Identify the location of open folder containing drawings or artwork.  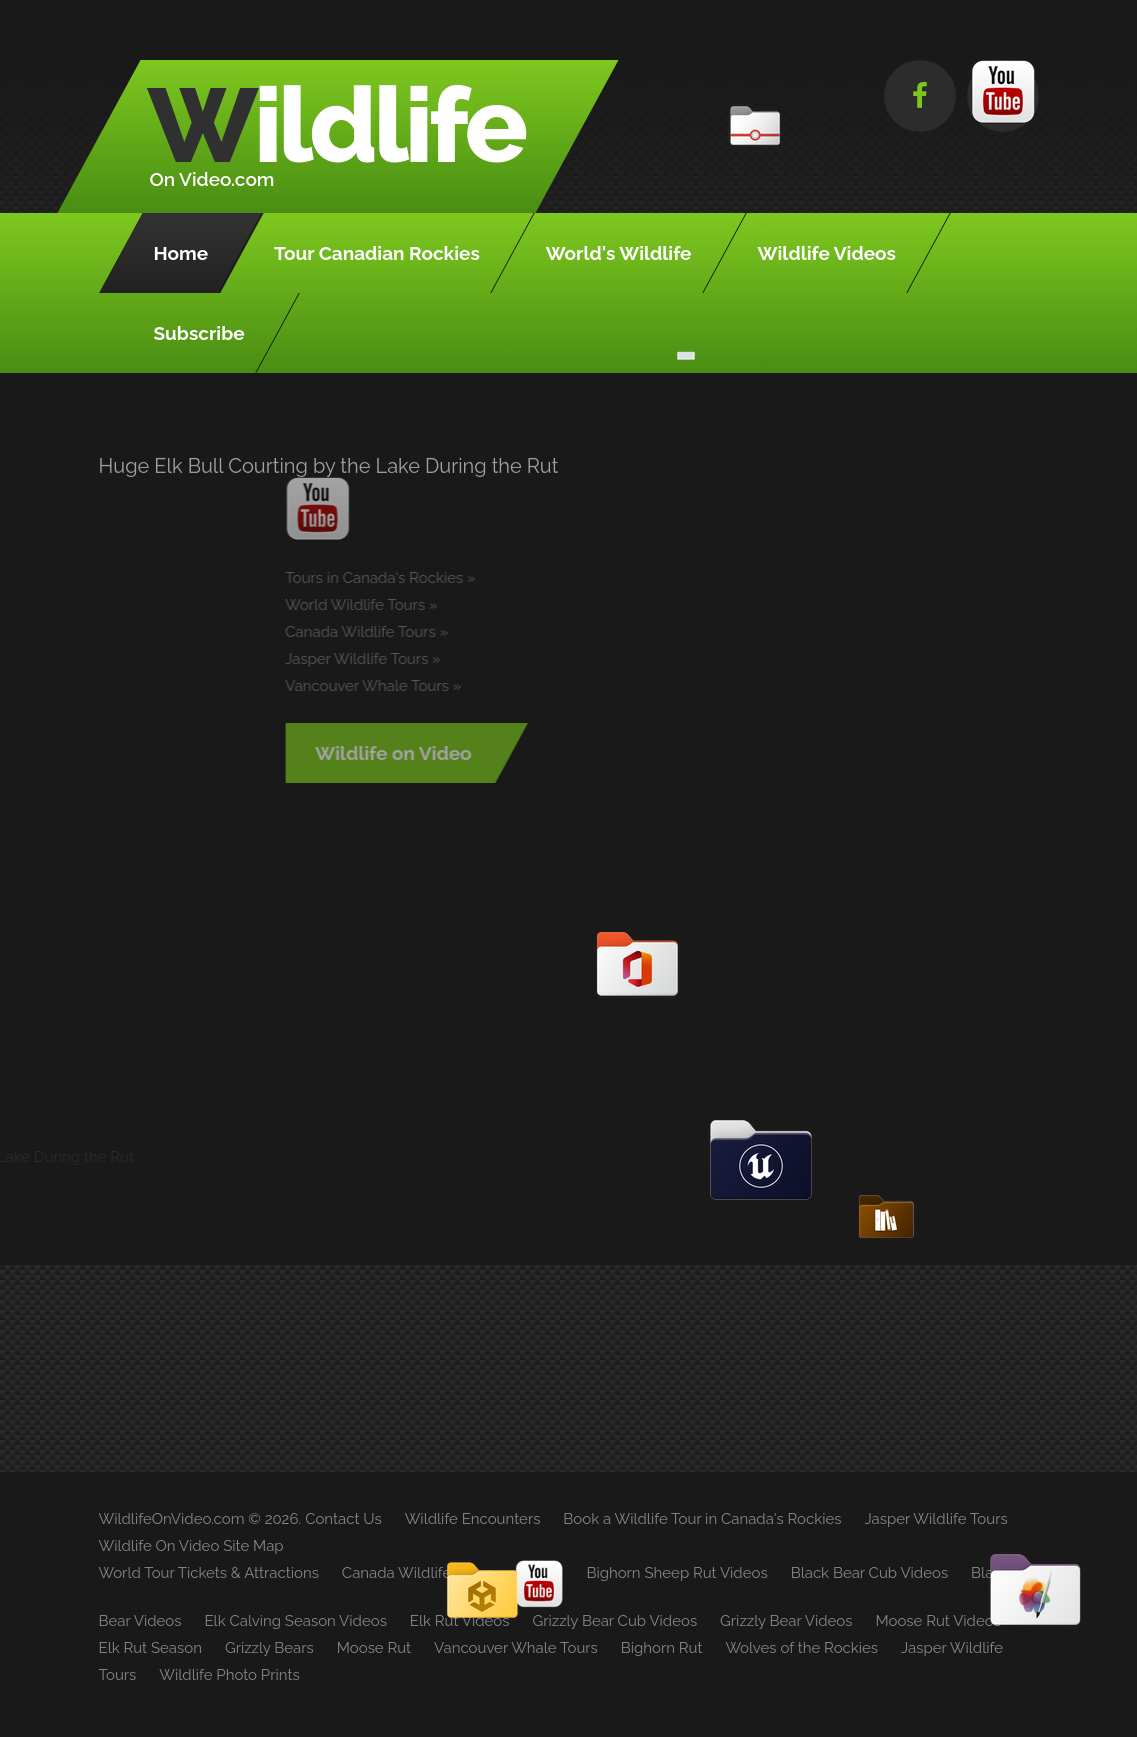
(1035, 1592).